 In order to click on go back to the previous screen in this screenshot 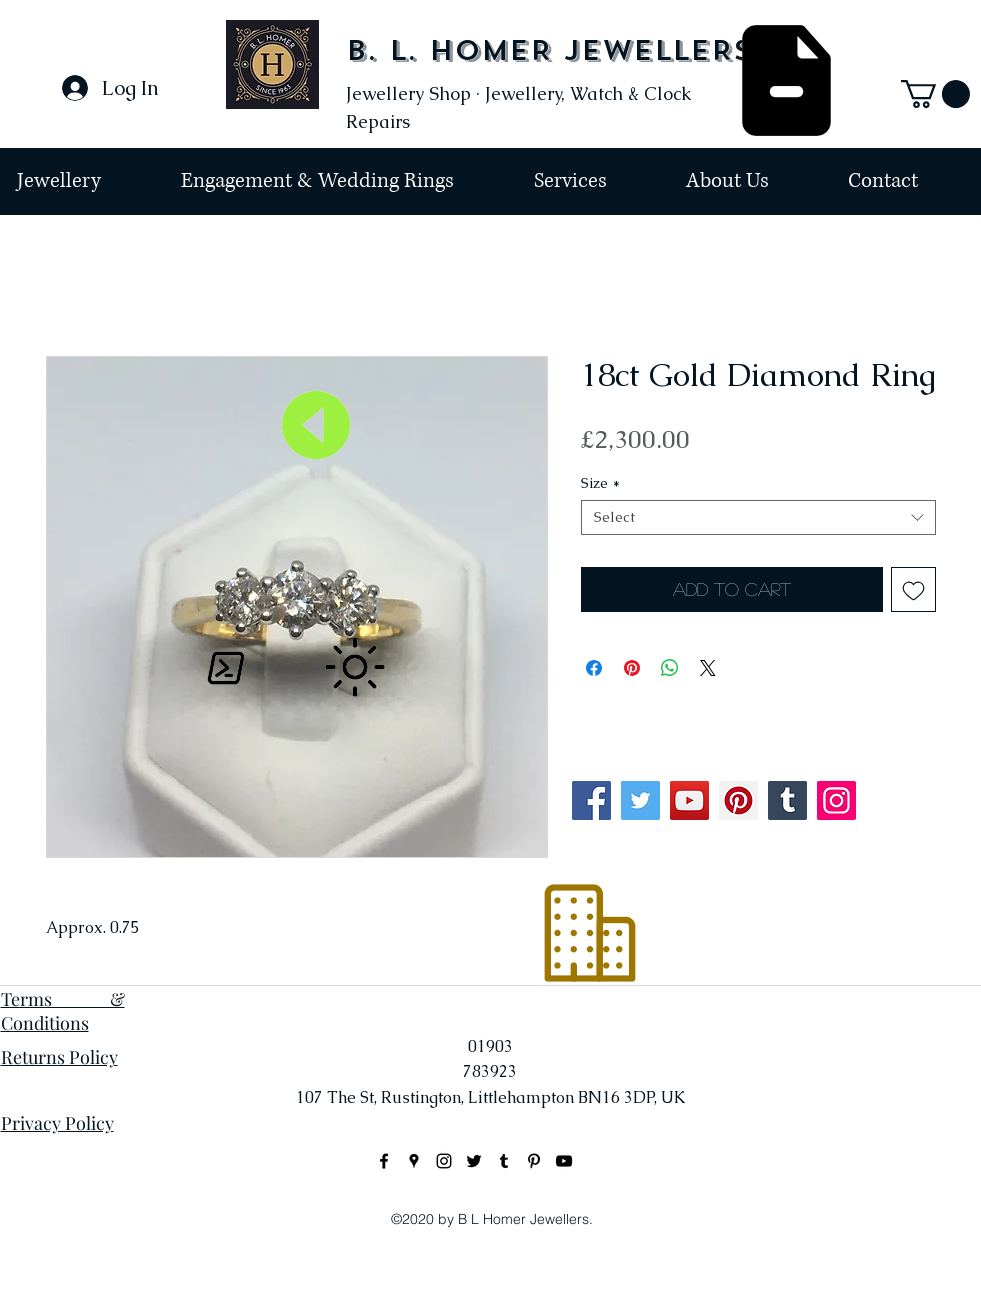, I will do `click(316, 425)`.